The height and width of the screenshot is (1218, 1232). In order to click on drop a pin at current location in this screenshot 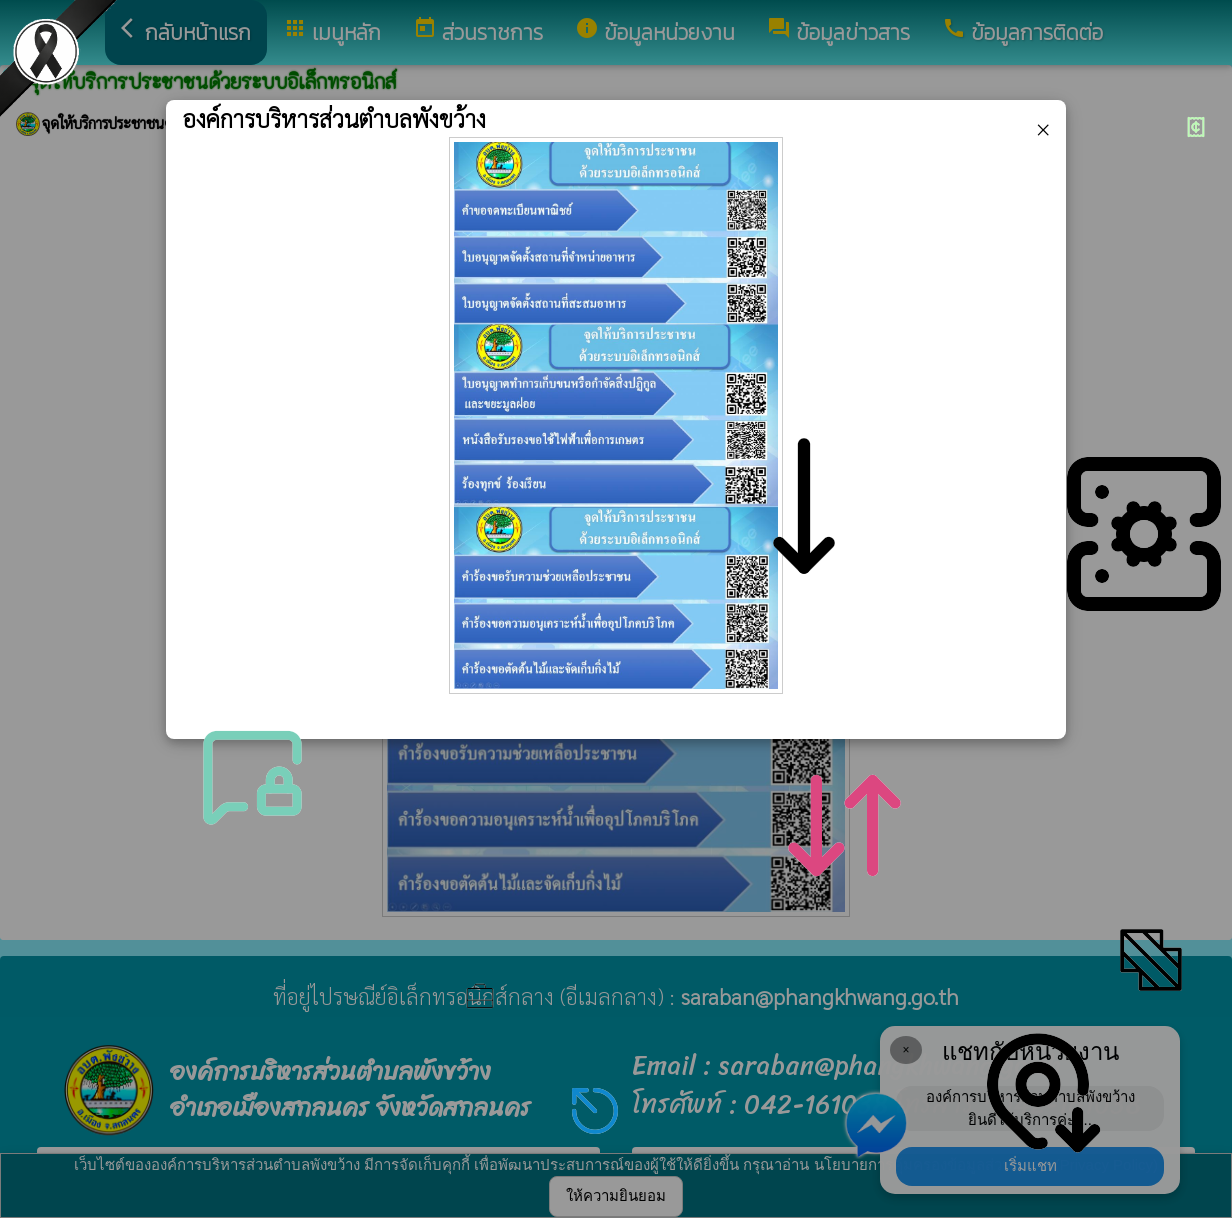, I will do `click(1038, 1090)`.